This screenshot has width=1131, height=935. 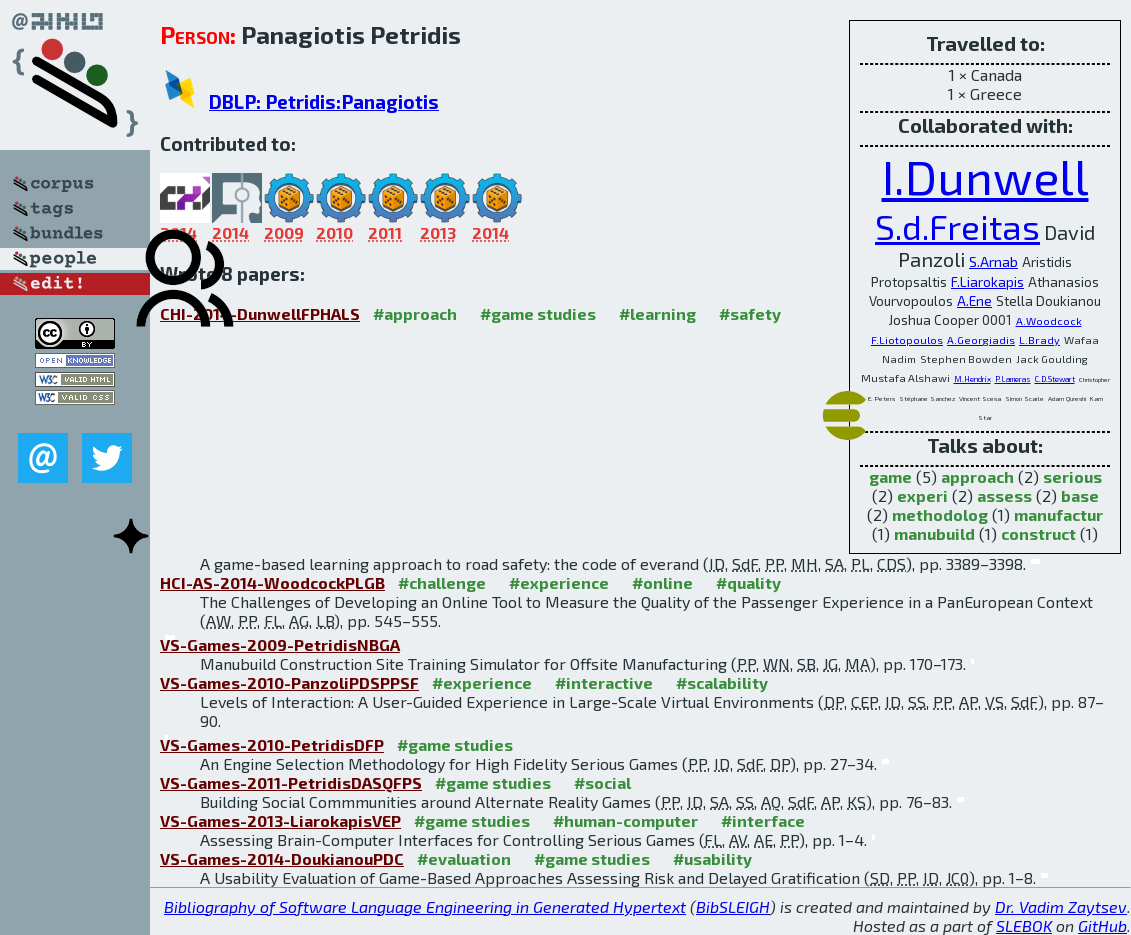 What do you see at coordinates (844, 415) in the screenshot?
I see `Elasticsearch service or integration` at bounding box center [844, 415].